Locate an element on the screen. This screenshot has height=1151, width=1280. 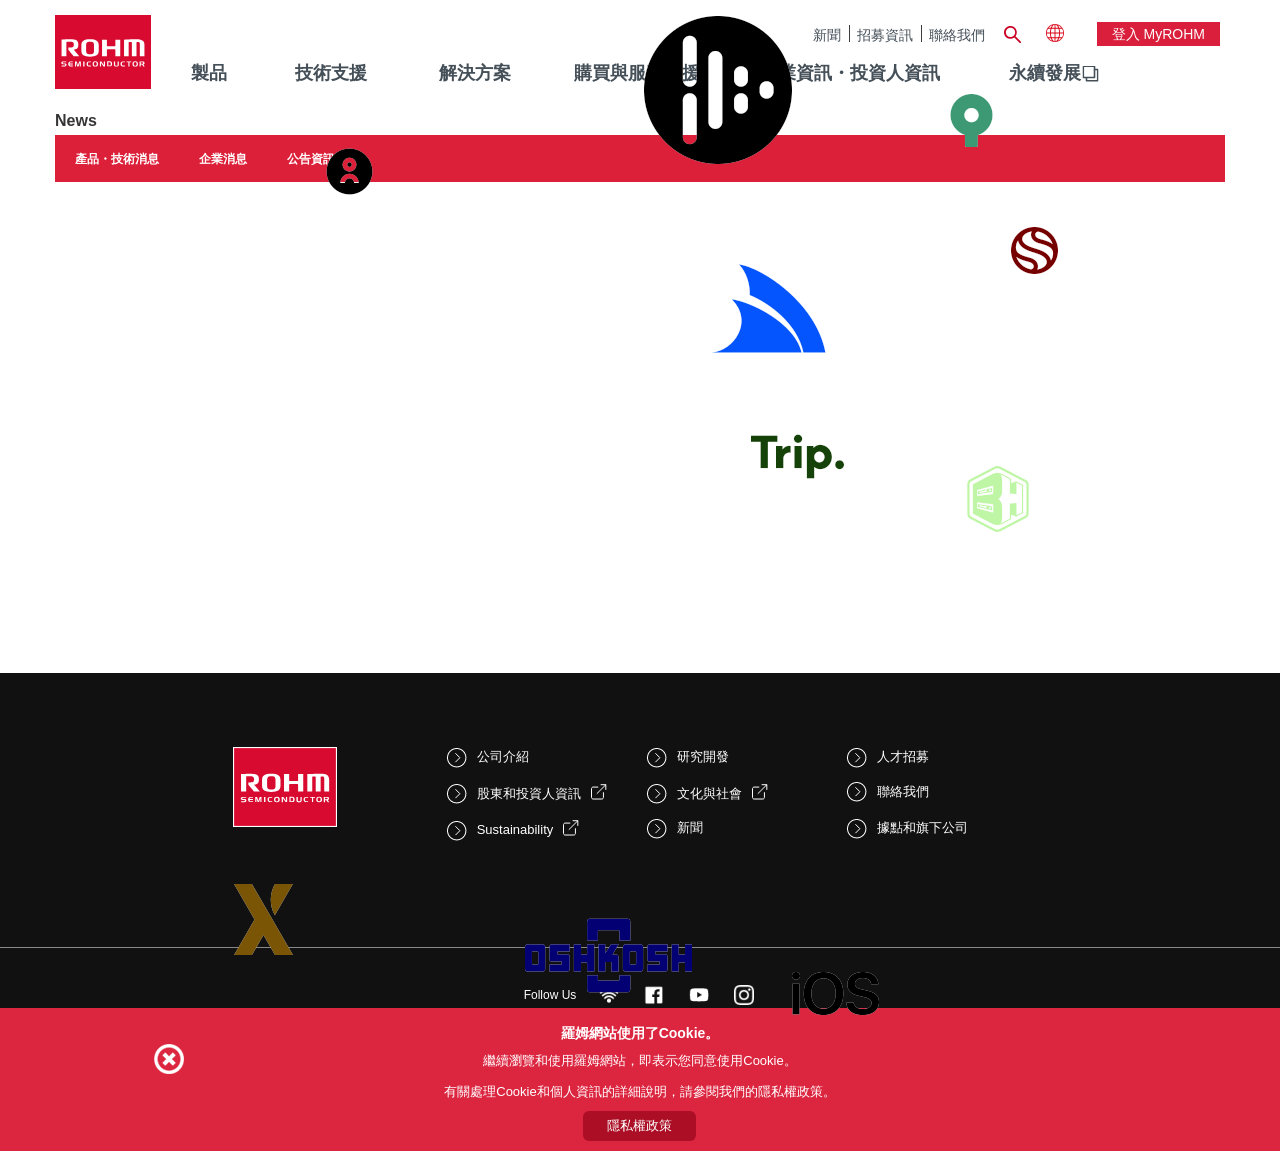
Oshkosh Corporation brand logo is located at coordinates (608, 955).